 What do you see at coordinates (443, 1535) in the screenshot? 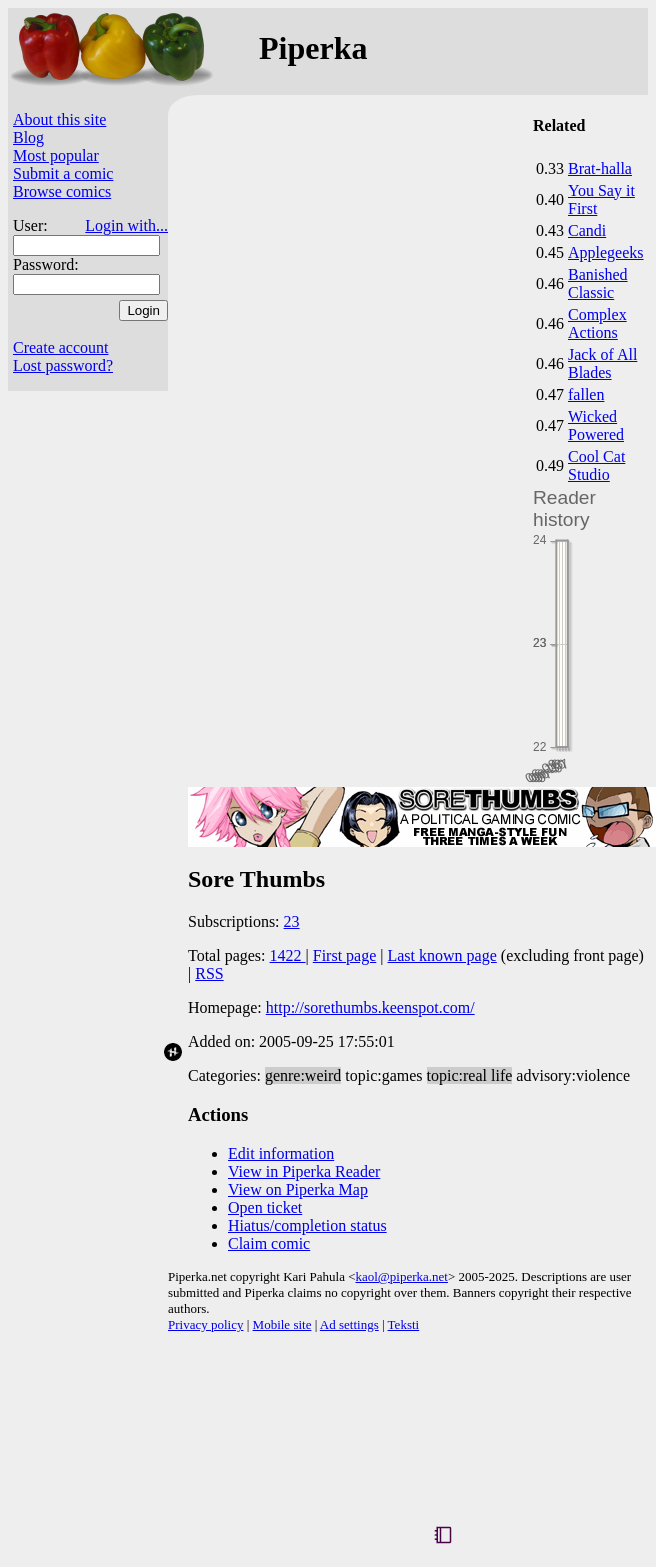
I see `view booklet or documentation` at bounding box center [443, 1535].